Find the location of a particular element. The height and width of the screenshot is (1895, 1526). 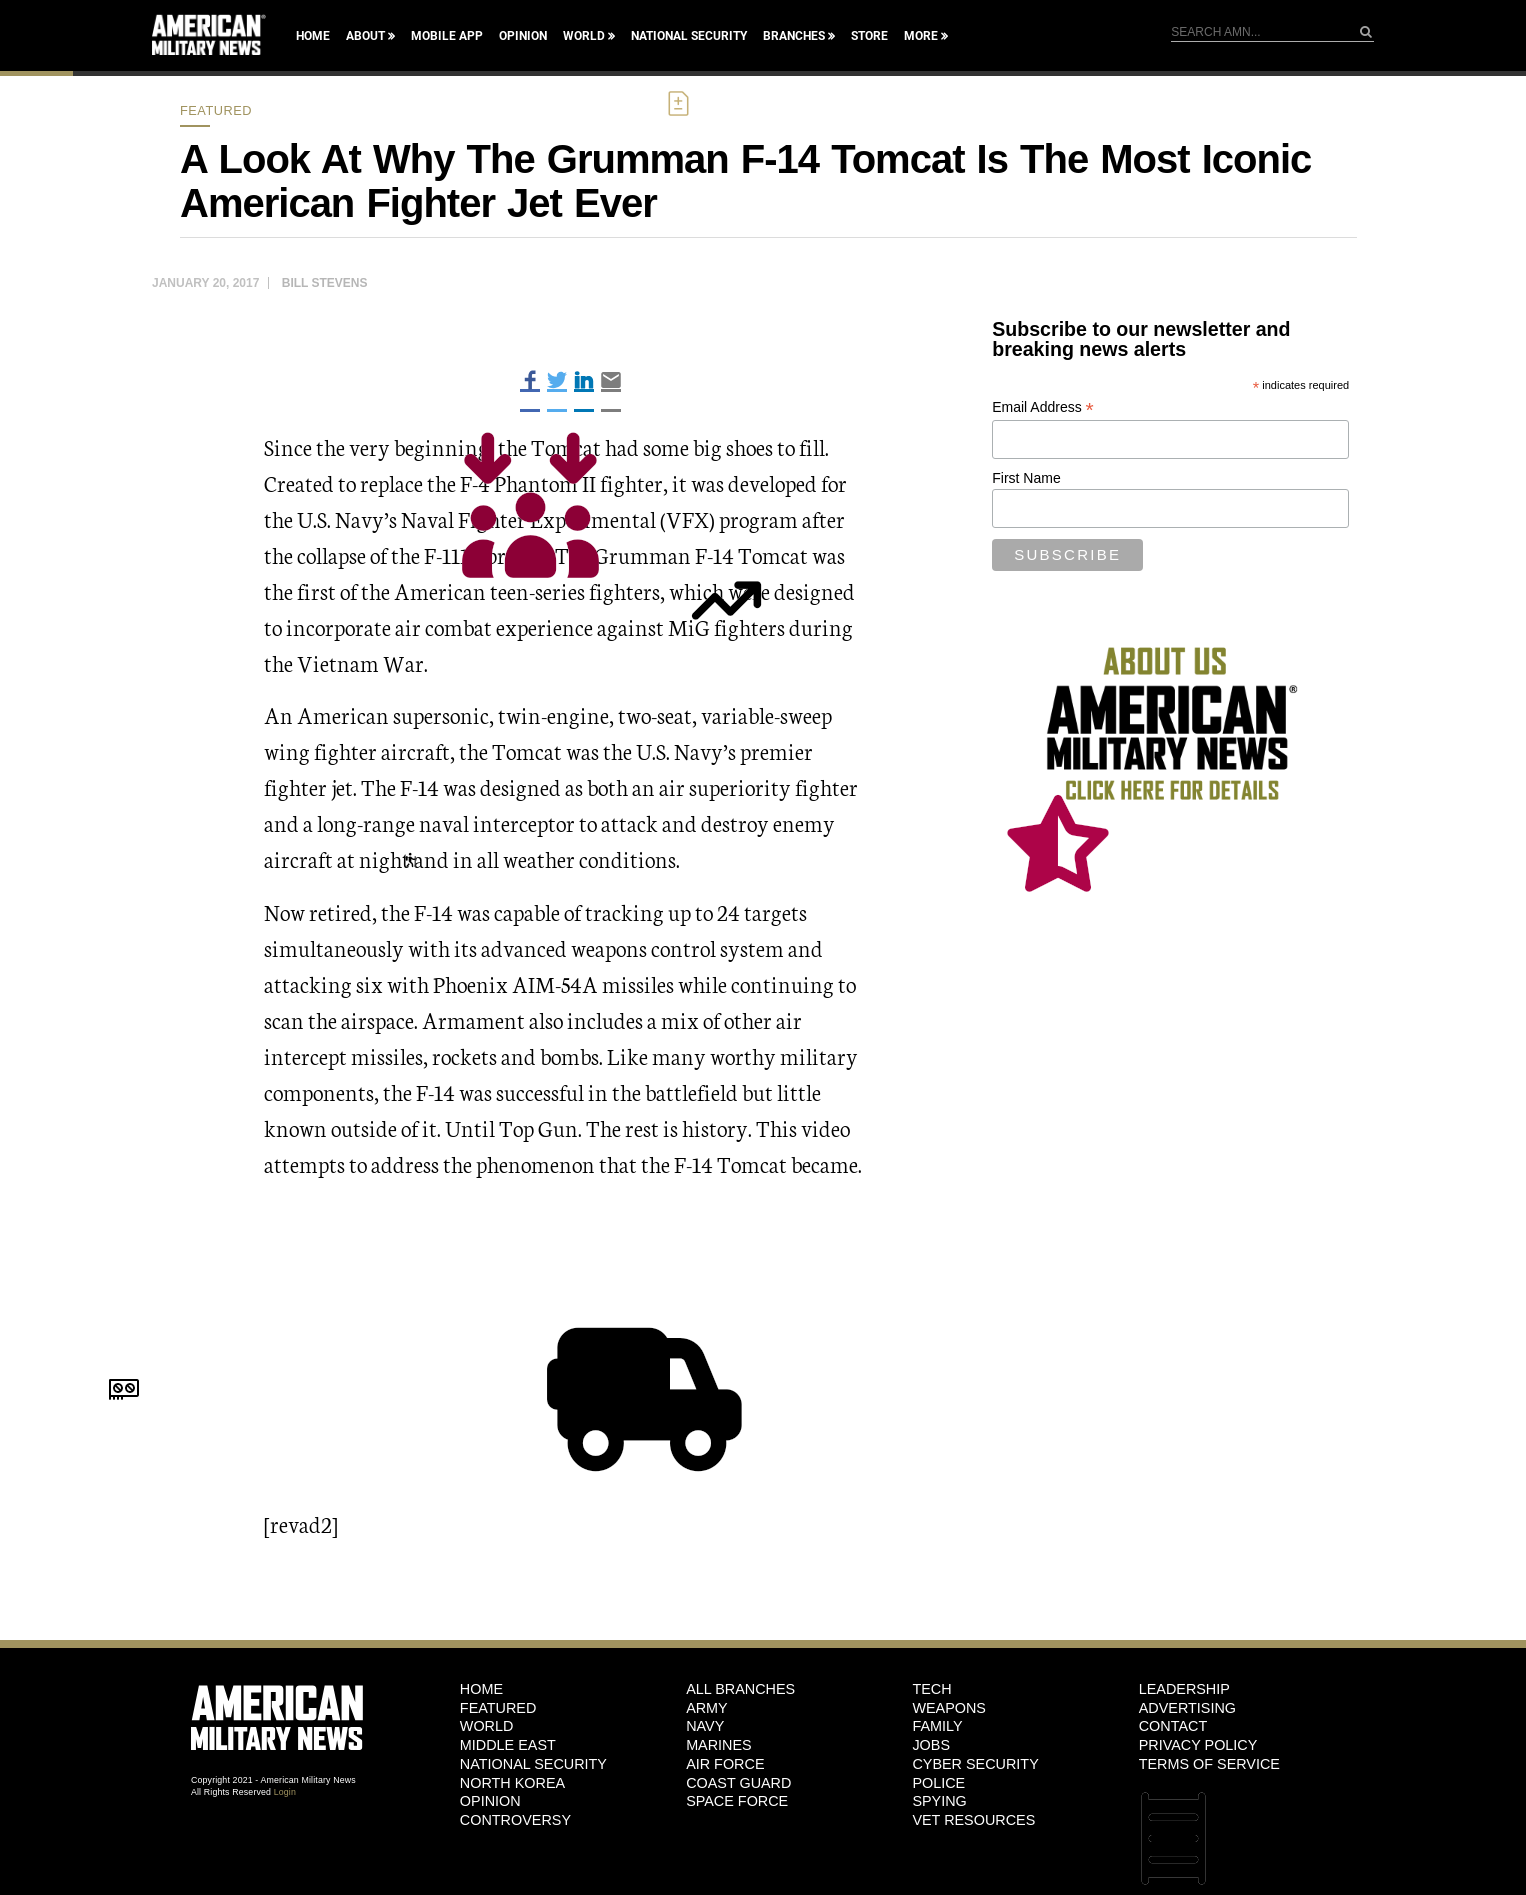

view file differences or changes is located at coordinates (678, 103).